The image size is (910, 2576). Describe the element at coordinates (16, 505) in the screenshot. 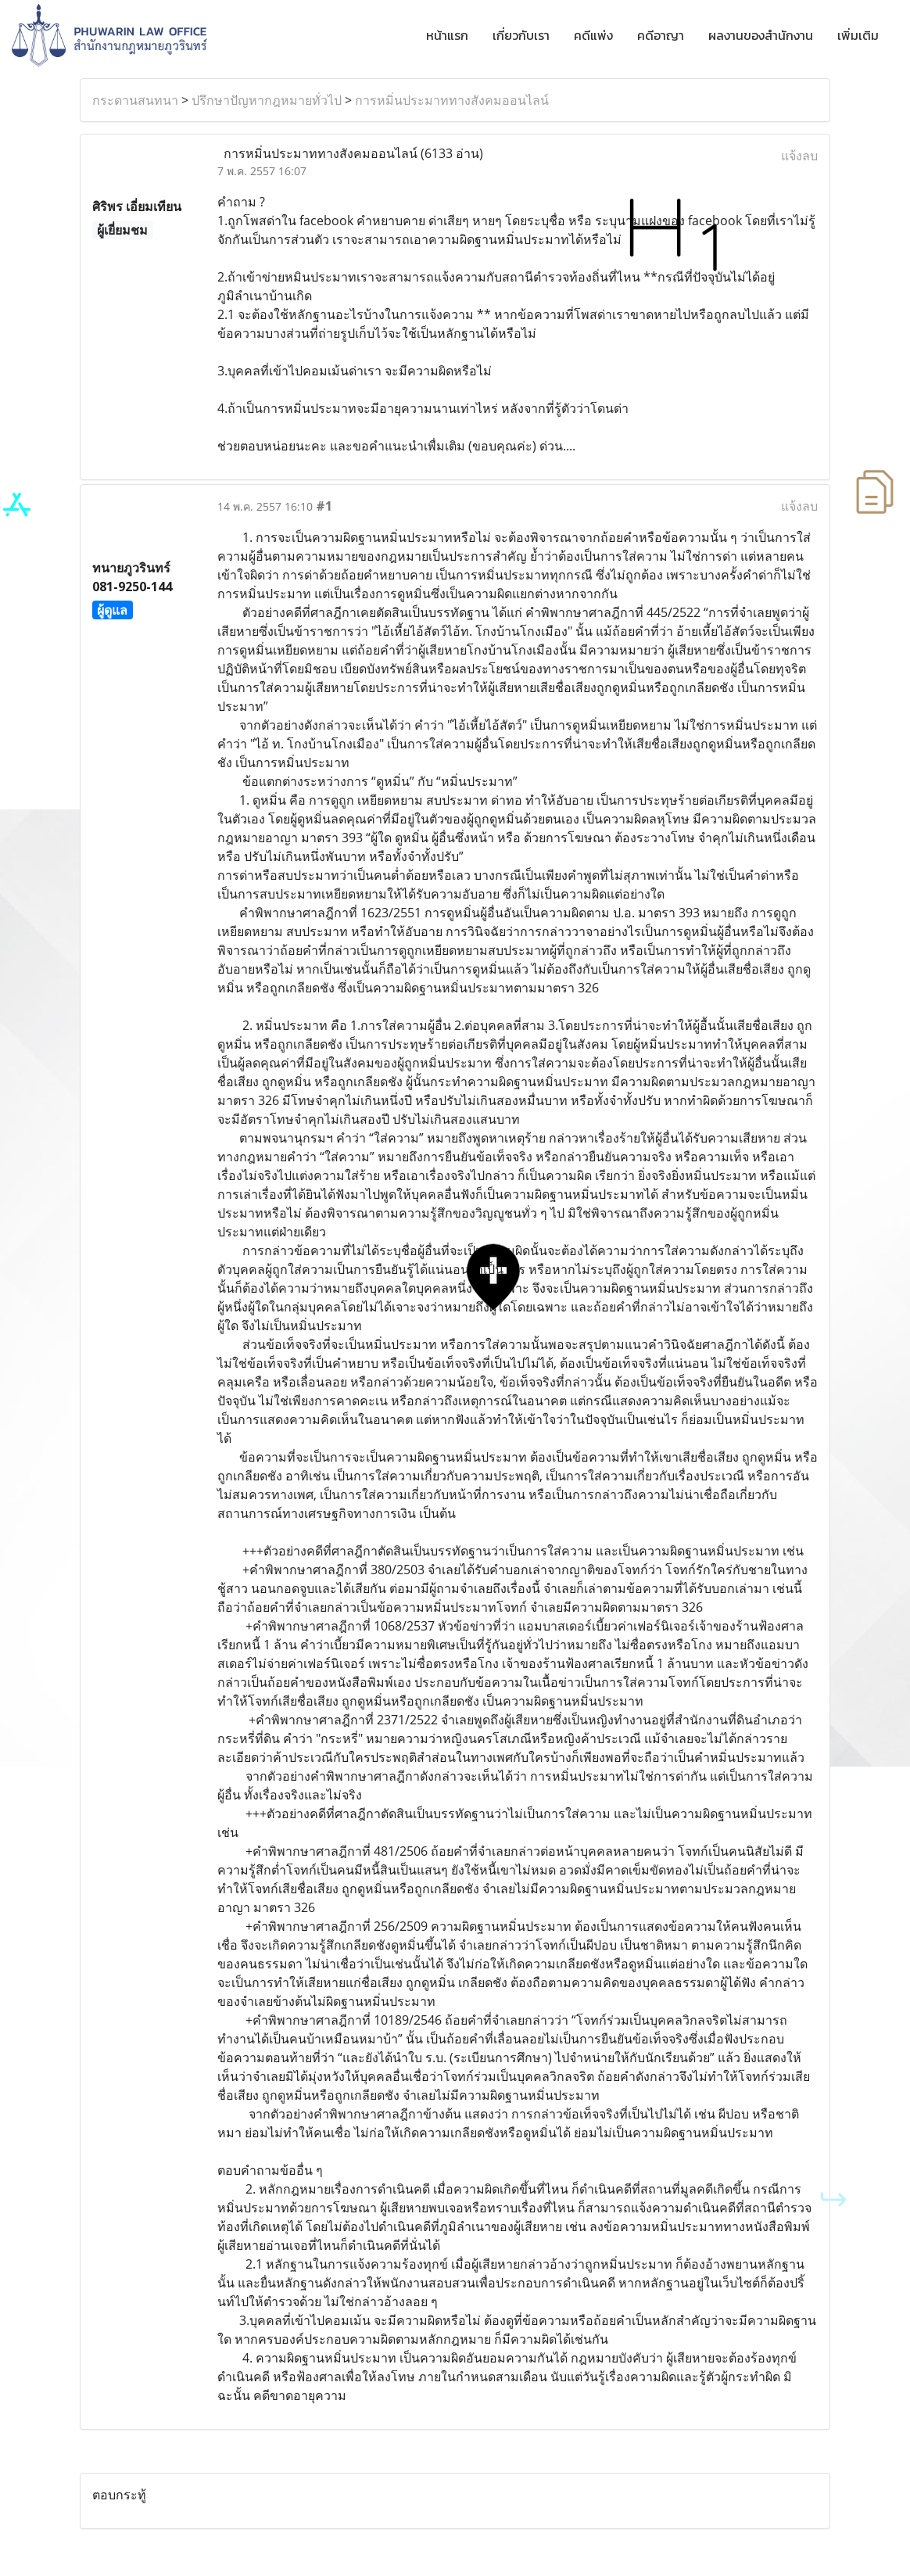

I see `open the App Store` at that location.